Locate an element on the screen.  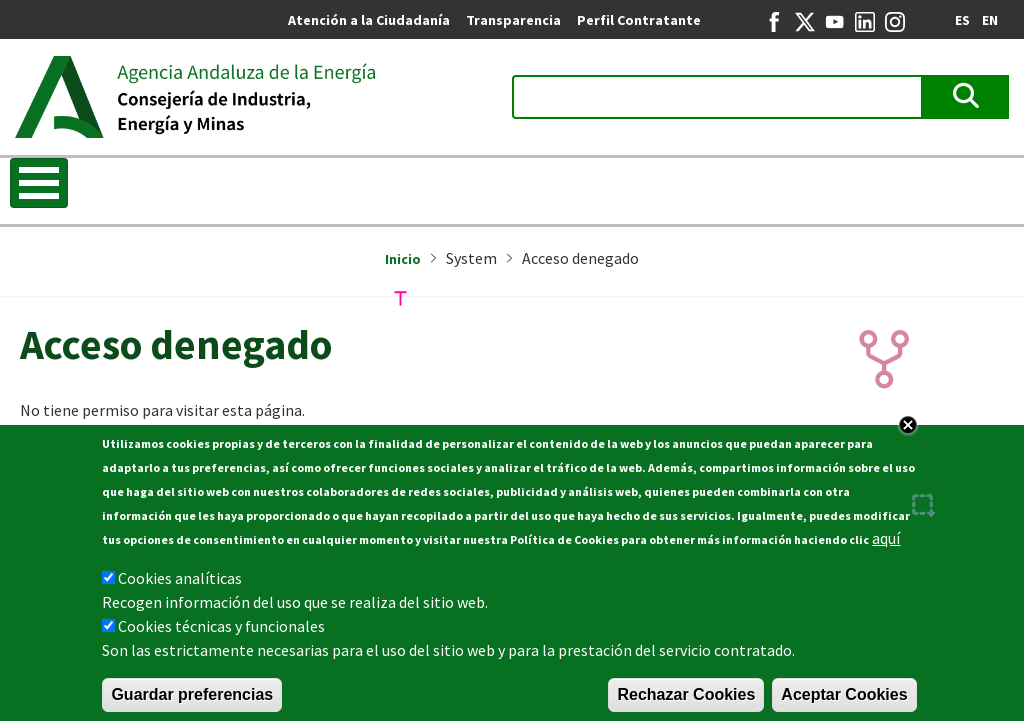
add to current selection is located at coordinates (922, 504).